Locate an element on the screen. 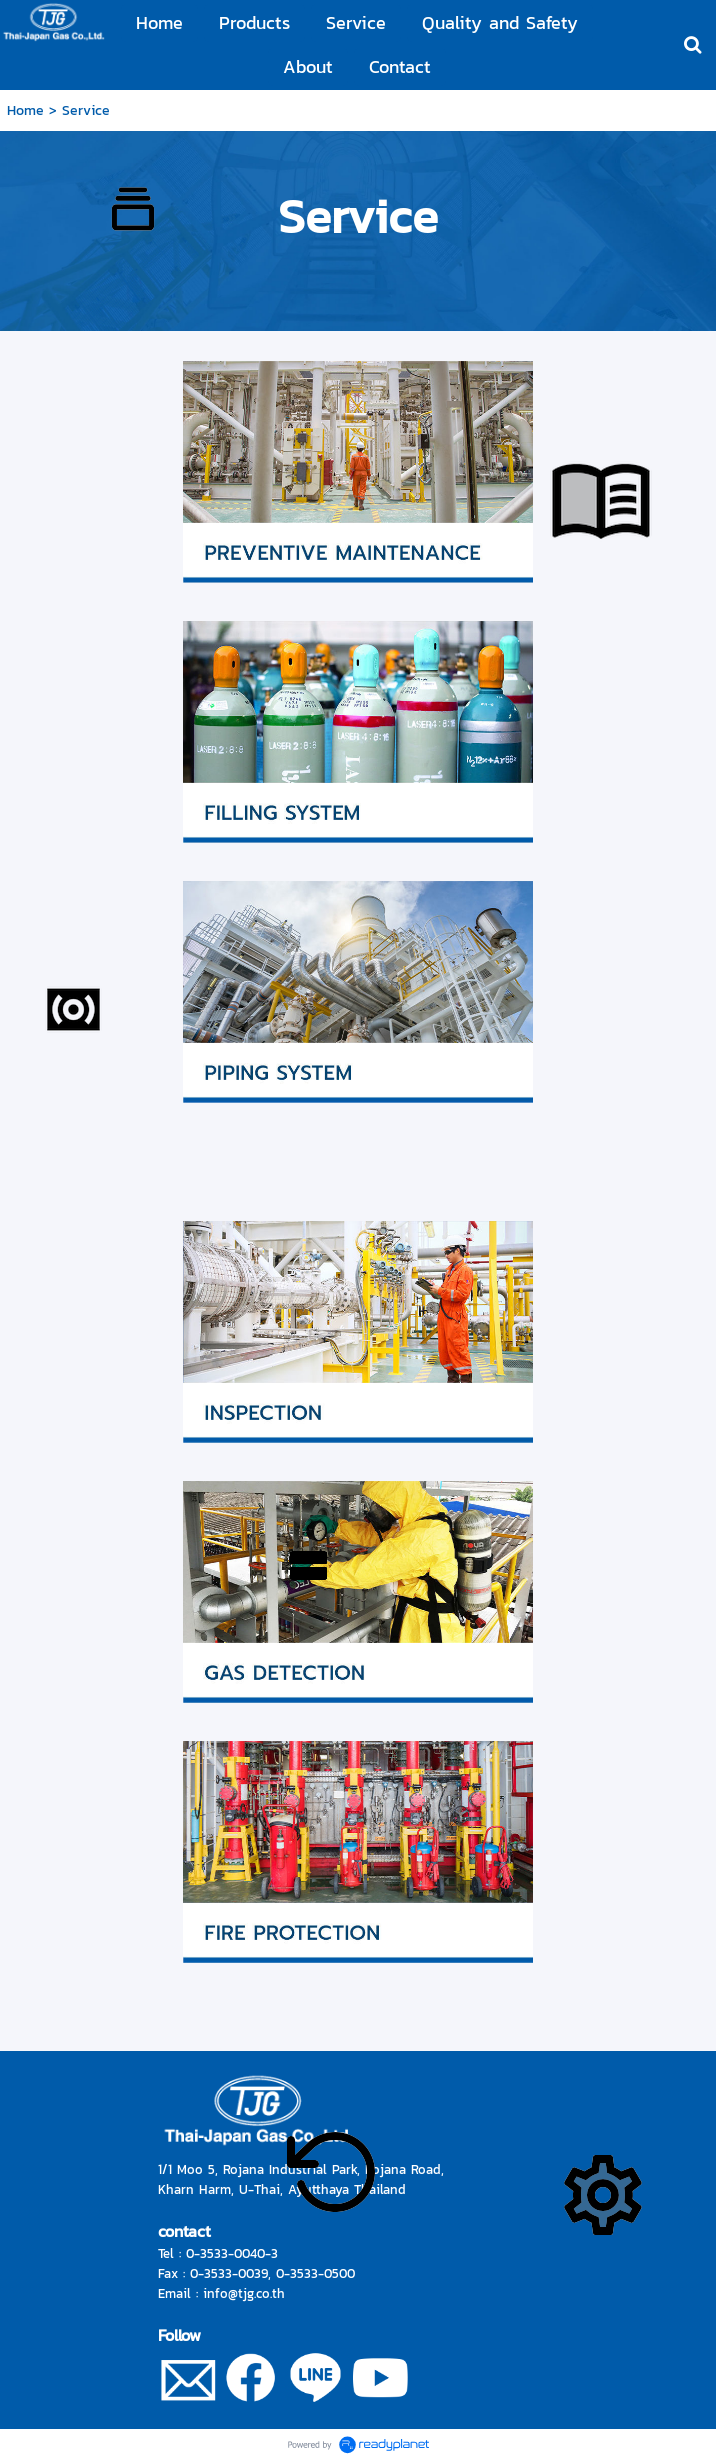 The image size is (716, 2461). undo last action is located at coordinates (335, 2172).